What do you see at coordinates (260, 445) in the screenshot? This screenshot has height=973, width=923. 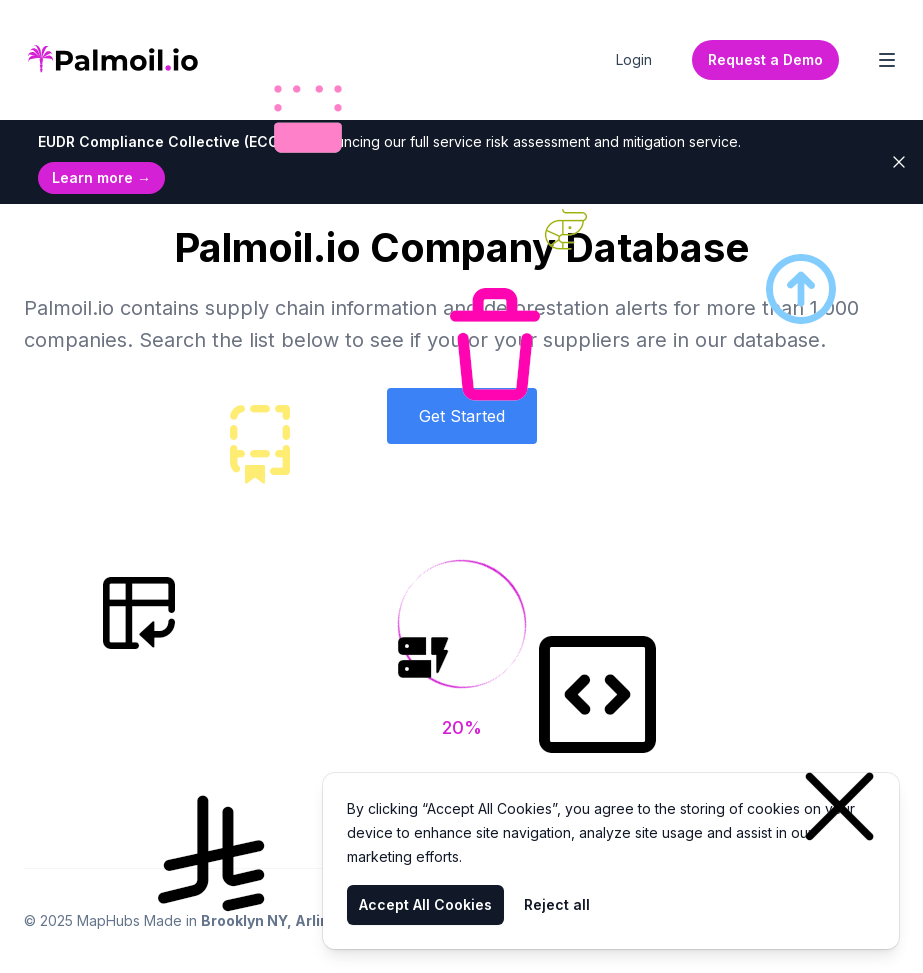 I see `create a new repository from template` at bounding box center [260, 445].